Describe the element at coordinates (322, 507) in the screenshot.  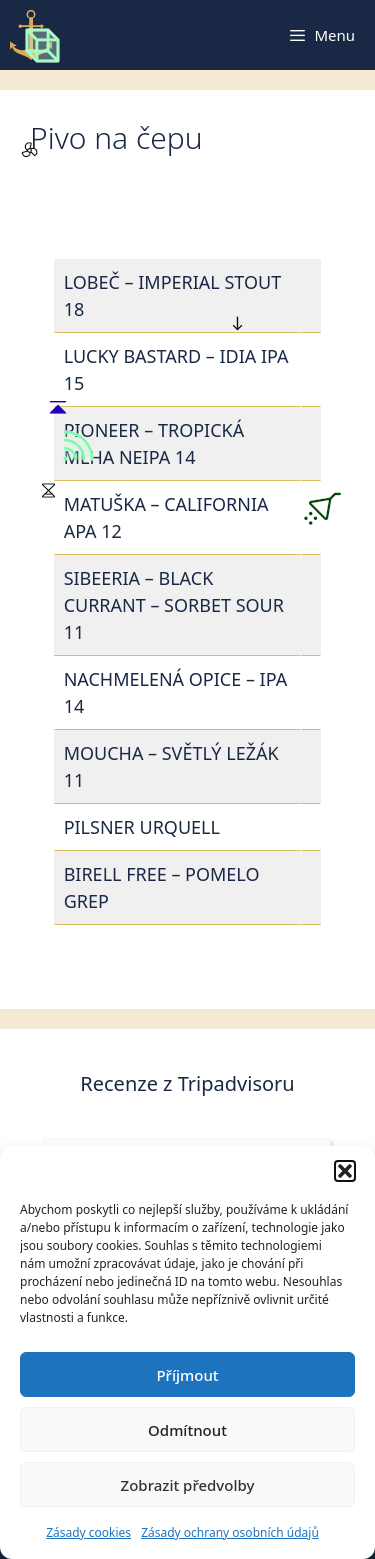
I see `access bathroom or shower facilities` at that location.